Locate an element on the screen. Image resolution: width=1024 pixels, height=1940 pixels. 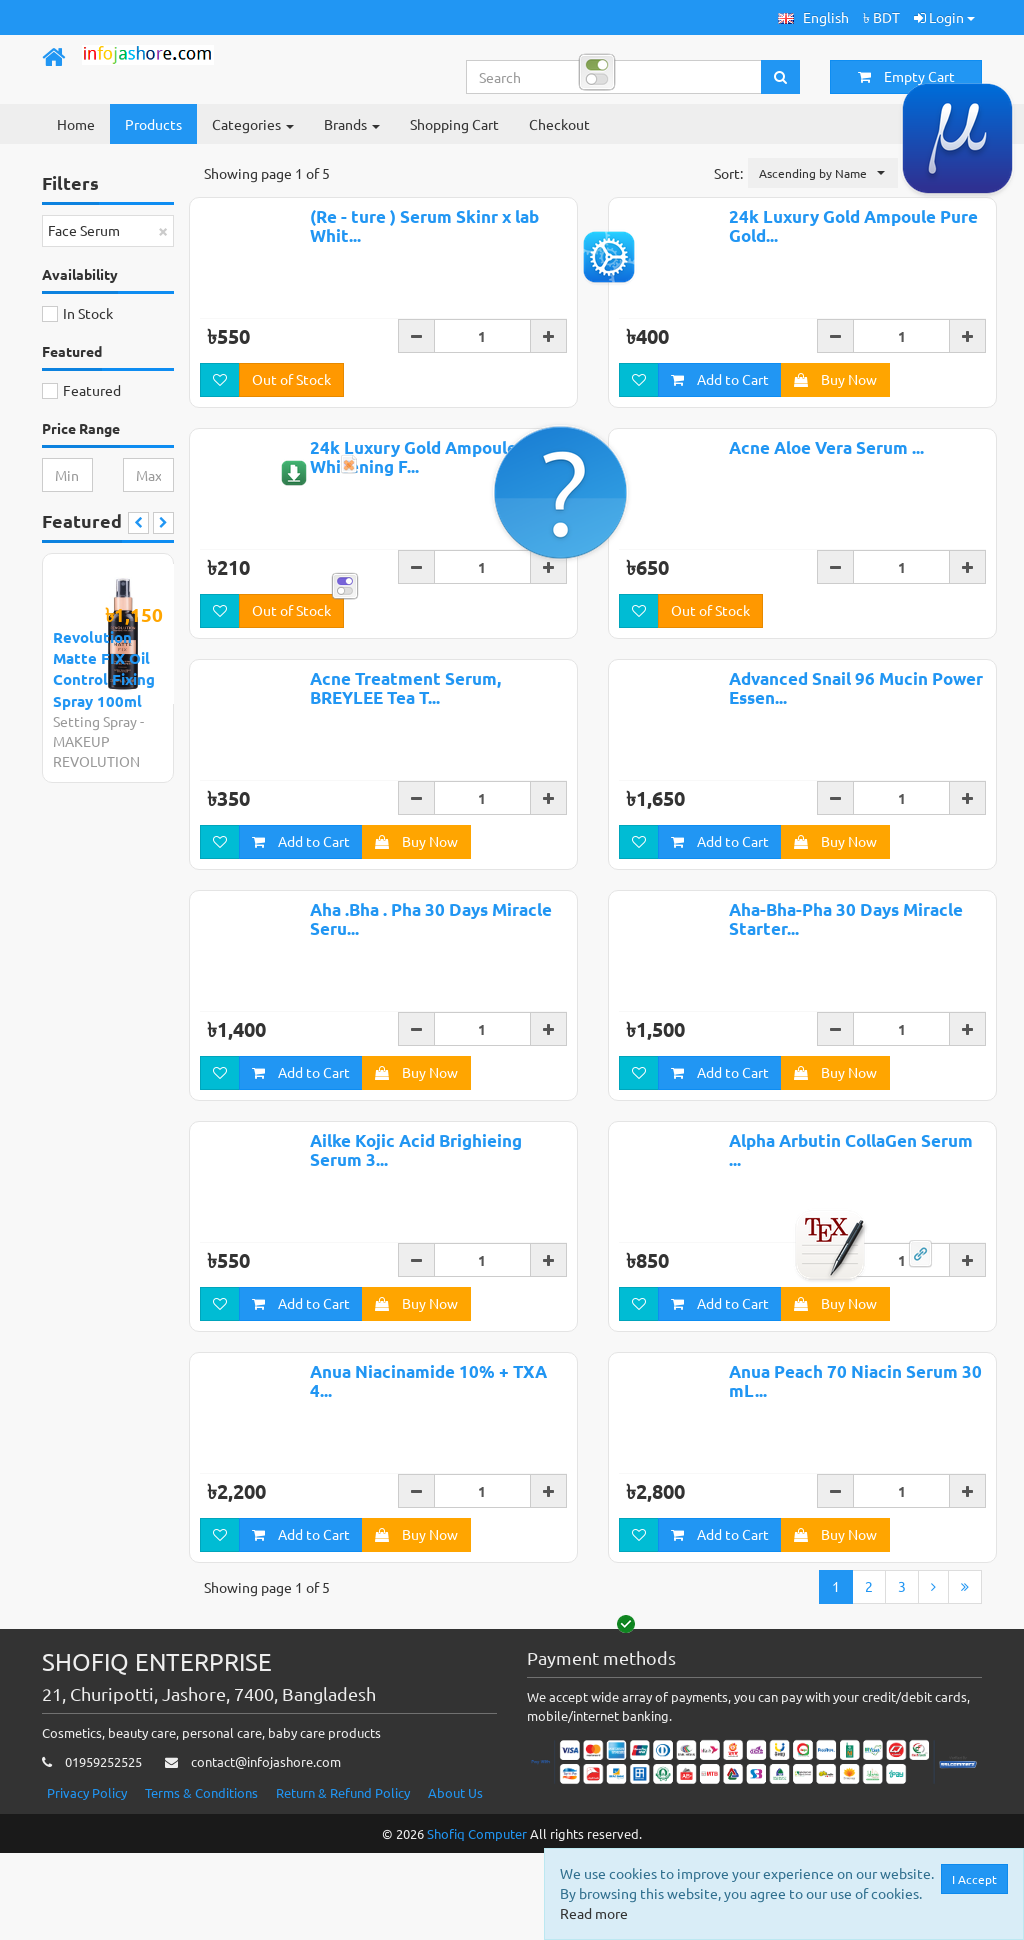
a patch or diff file for code changes is located at coordinates (349, 464).